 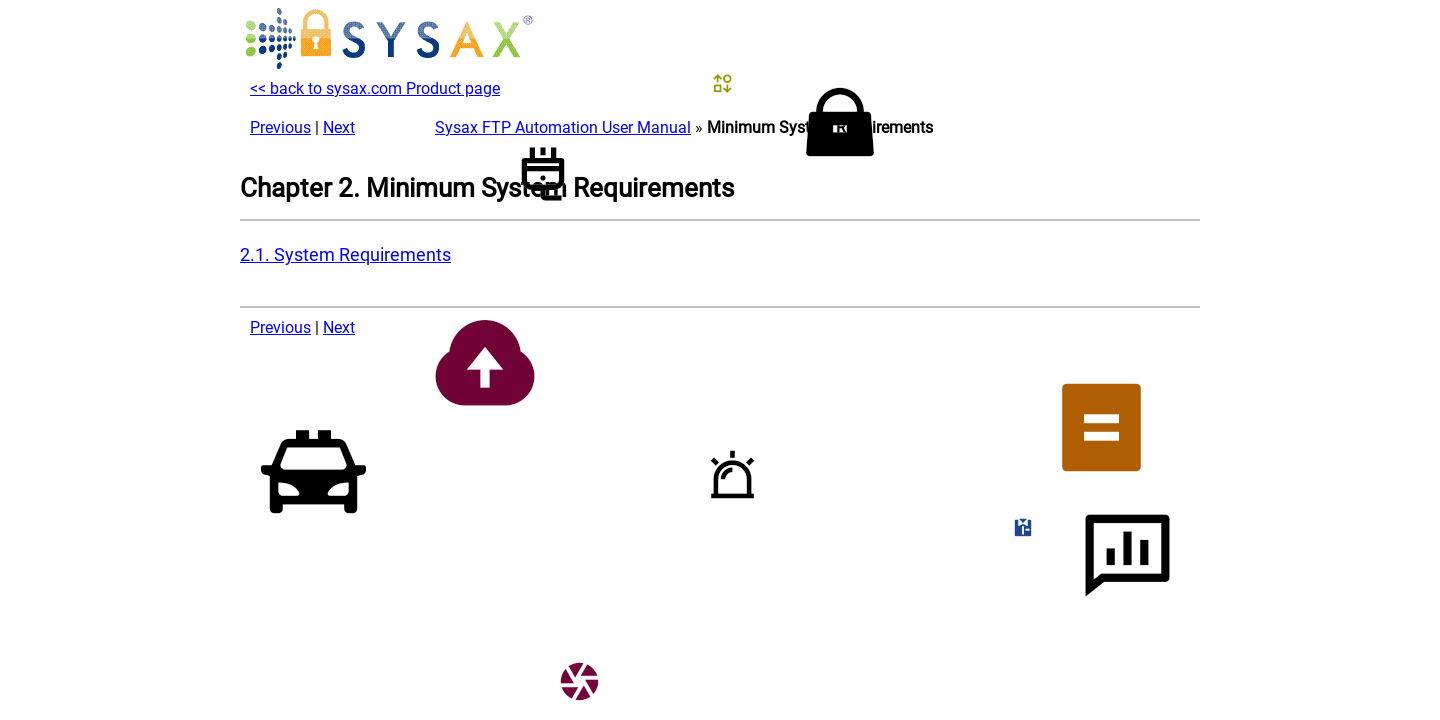 What do you see at coordinates (840, 122) in the screenshot?
I see `access your shopping bag` at bounding box center [840, 122].